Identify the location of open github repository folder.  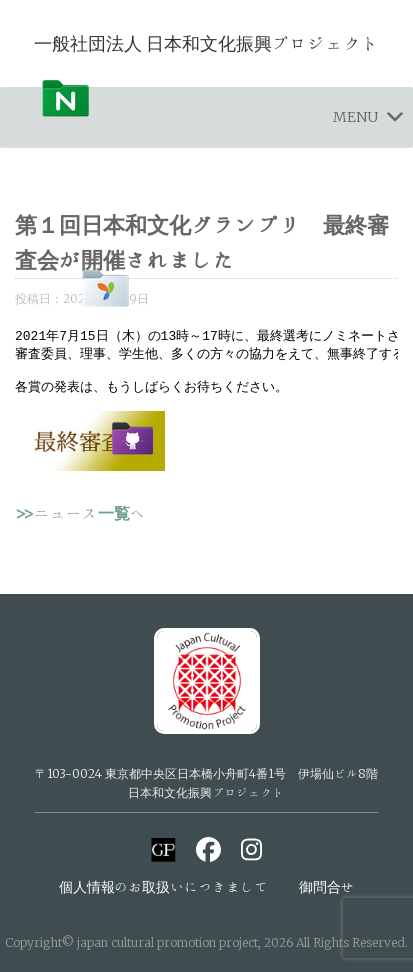
(132, 439).